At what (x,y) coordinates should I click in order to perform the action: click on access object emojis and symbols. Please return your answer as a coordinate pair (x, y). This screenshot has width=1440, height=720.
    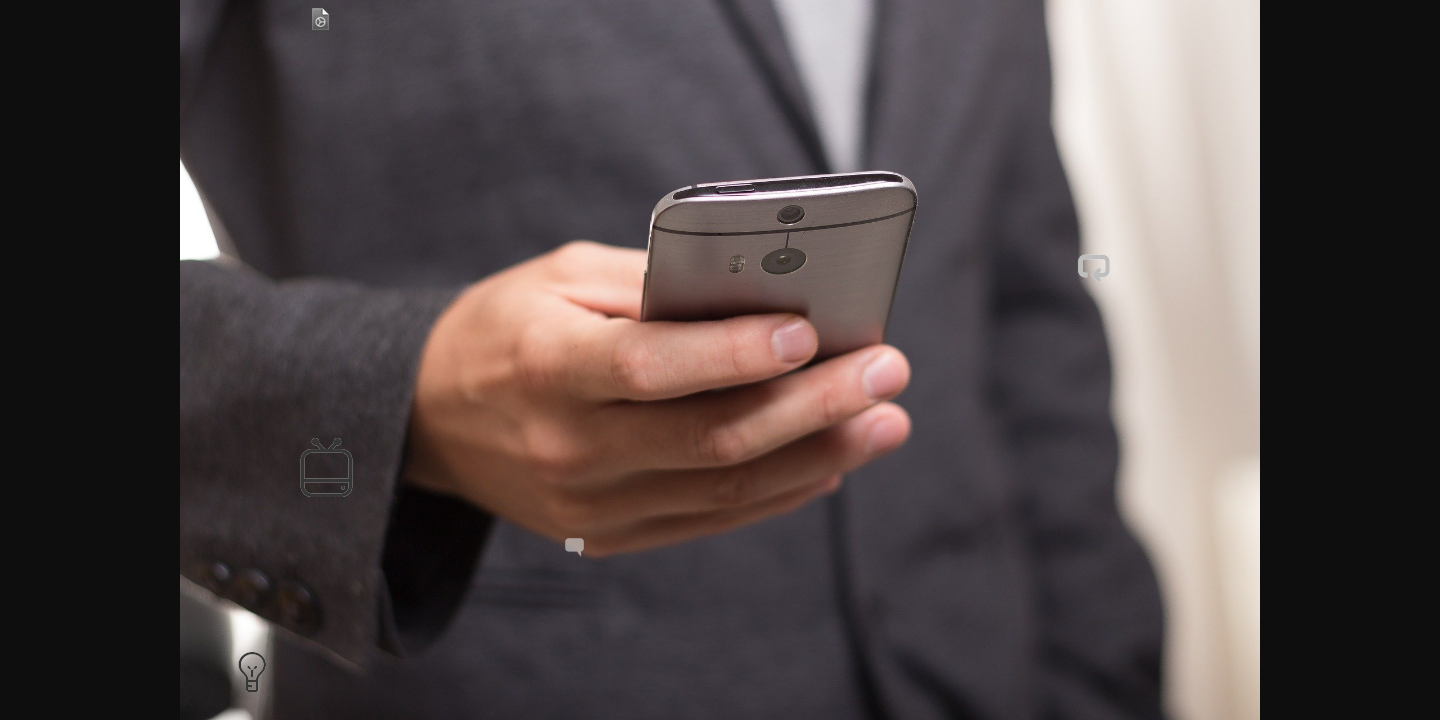
    Looking at the image, I should click on (251, 672).